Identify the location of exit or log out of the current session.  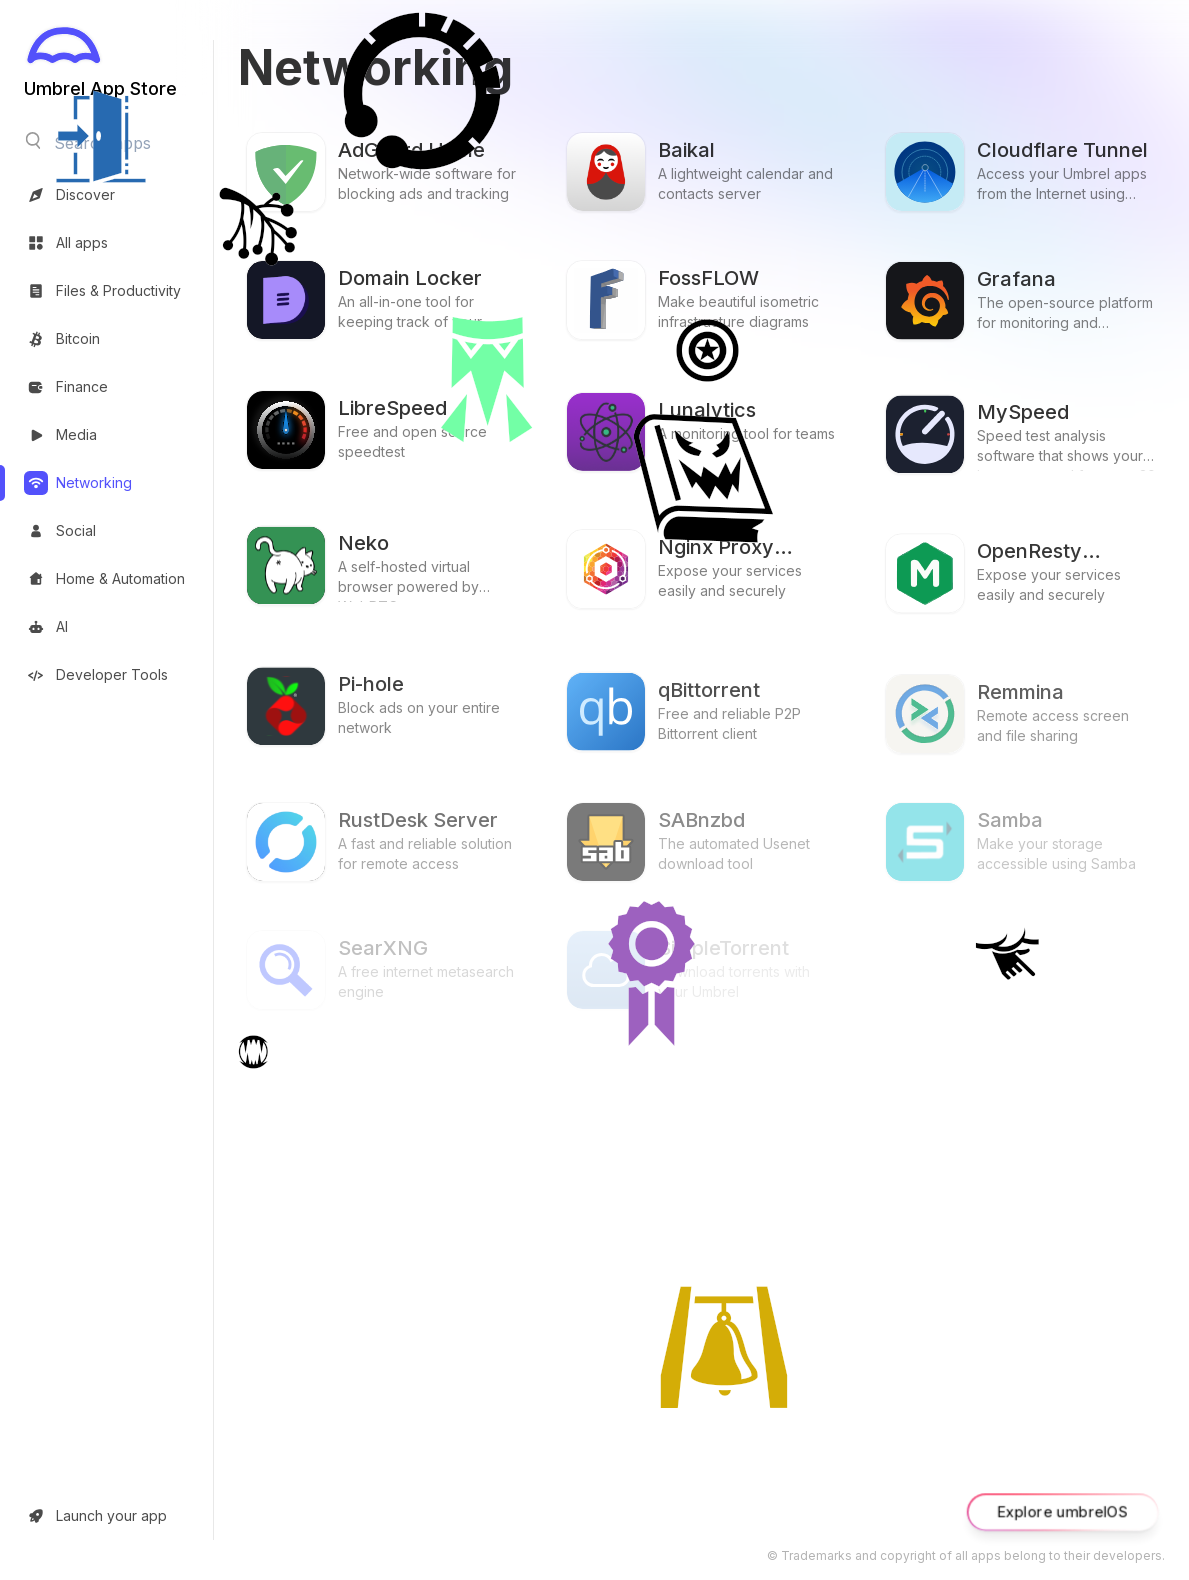
(101, 136).